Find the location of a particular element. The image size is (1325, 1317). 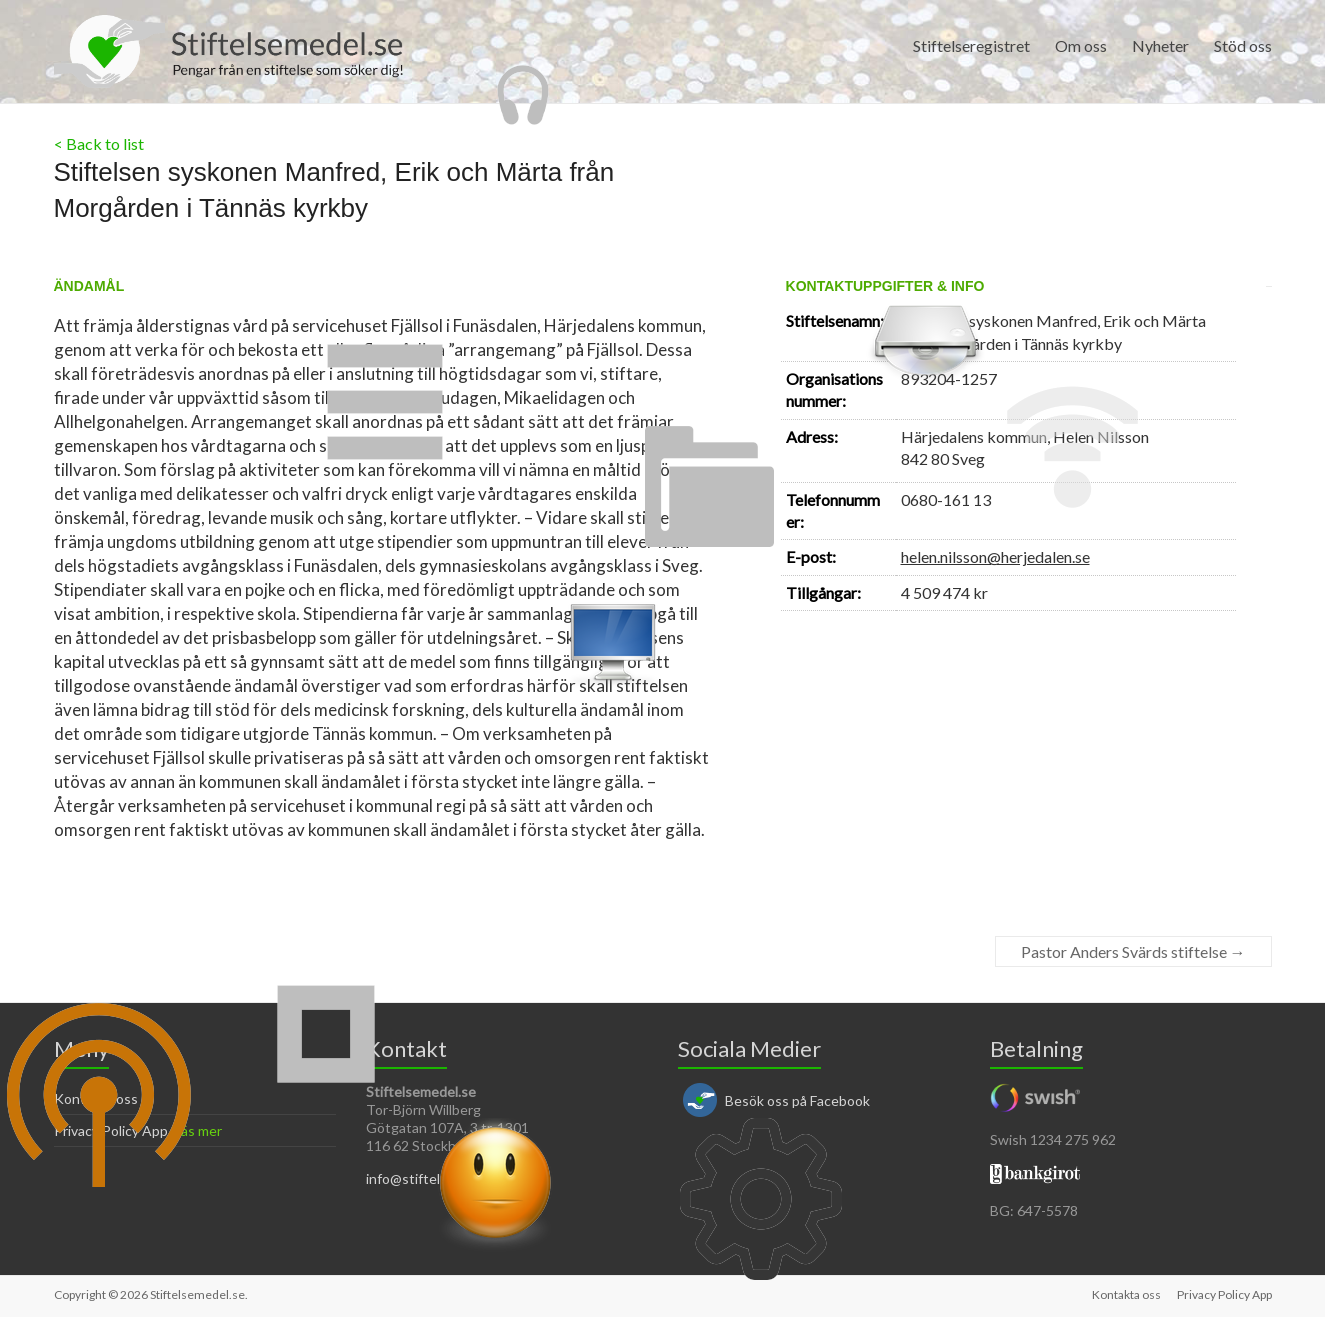

indicates a neutral or indifferent reaction is located at coordinates (496, 1188).